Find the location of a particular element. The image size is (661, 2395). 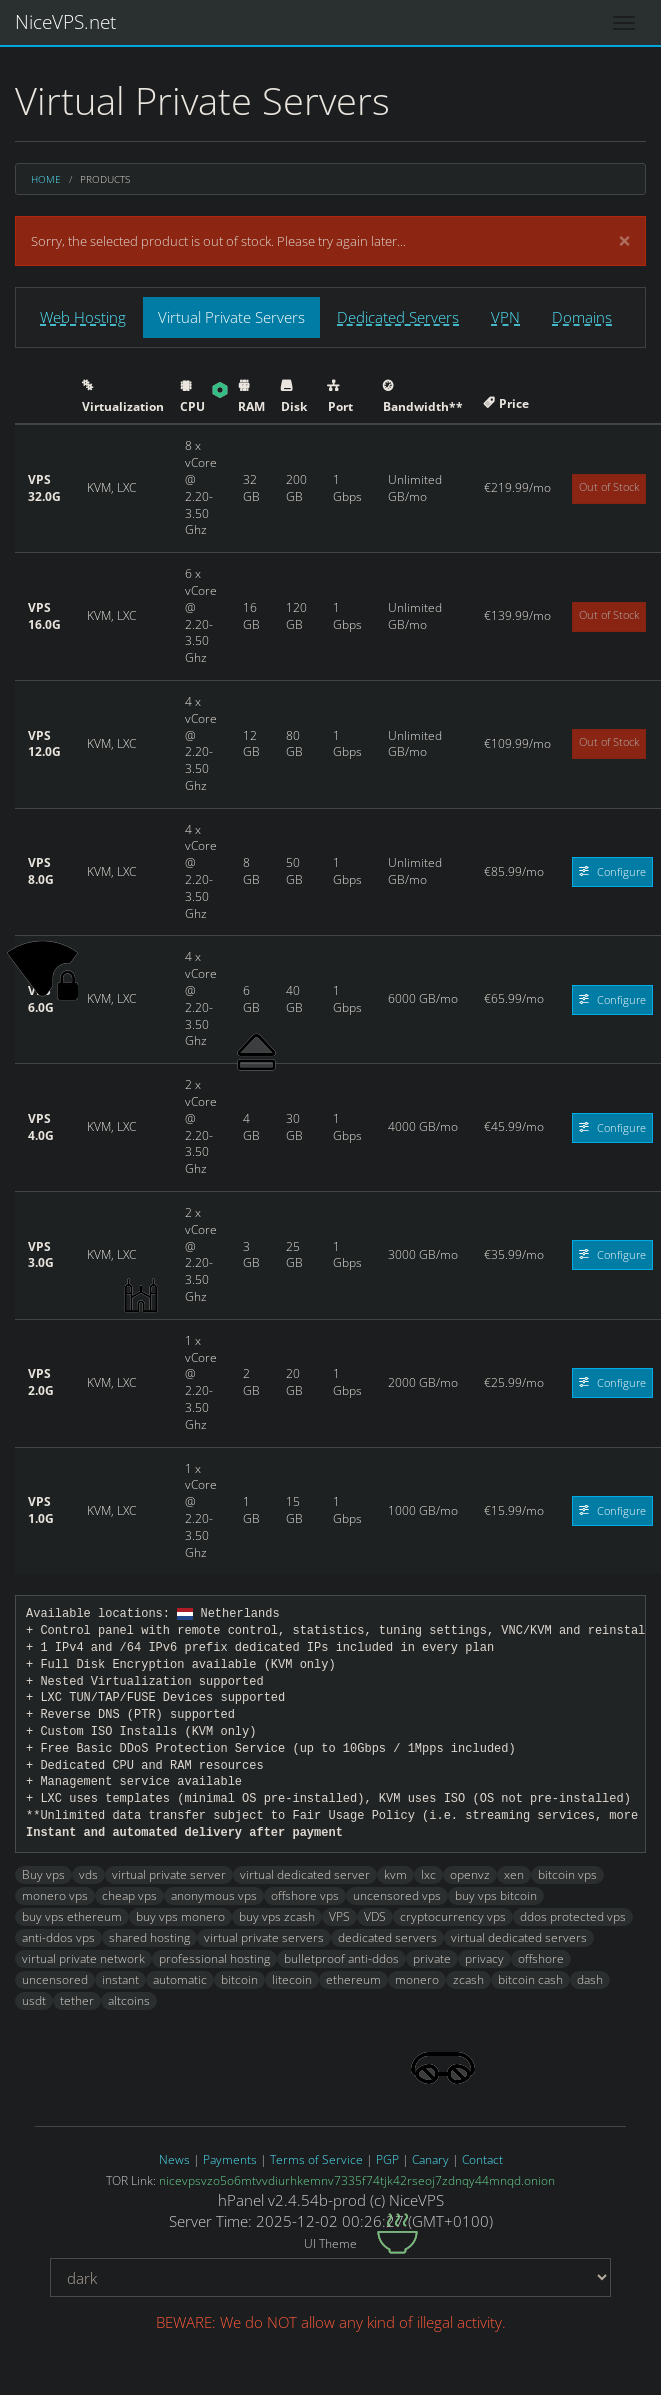

find nearby synagogues is located at coordinates (141, 1296).